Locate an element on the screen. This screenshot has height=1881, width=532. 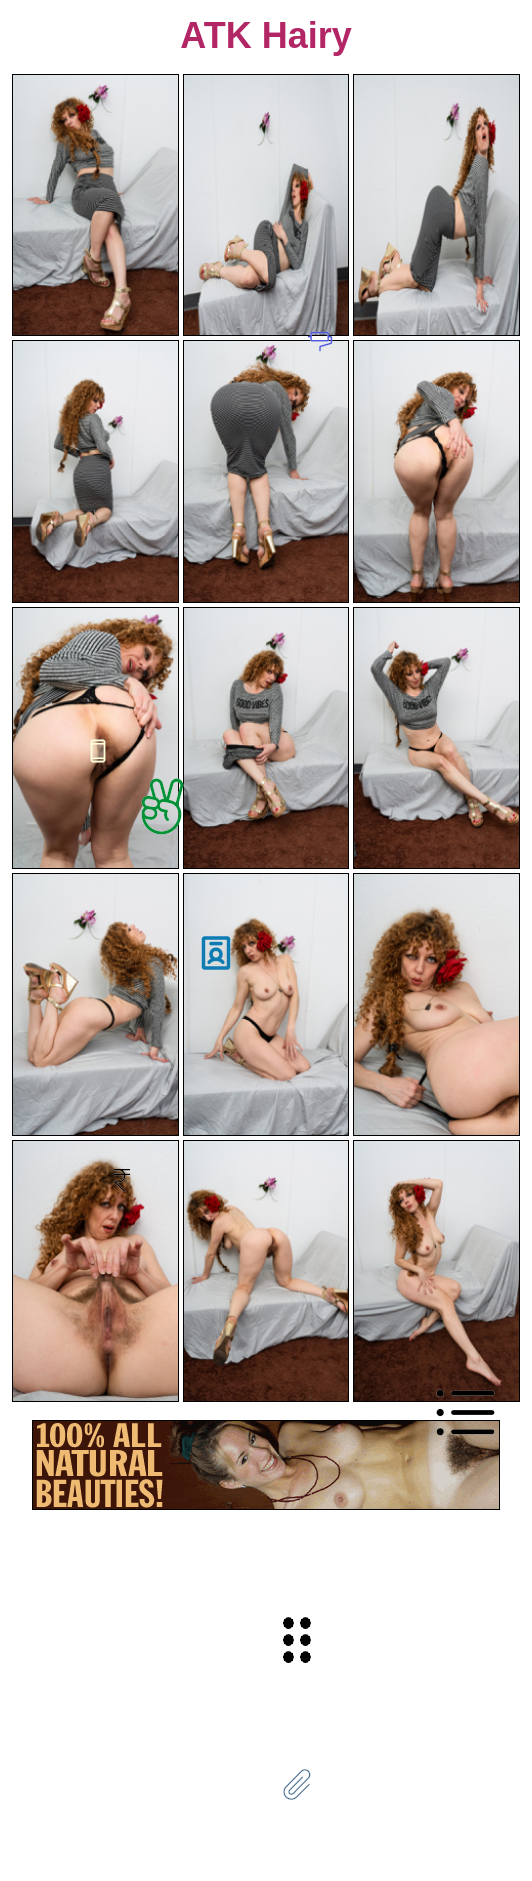
switch to mobile view is located at coordinates (98, 751).